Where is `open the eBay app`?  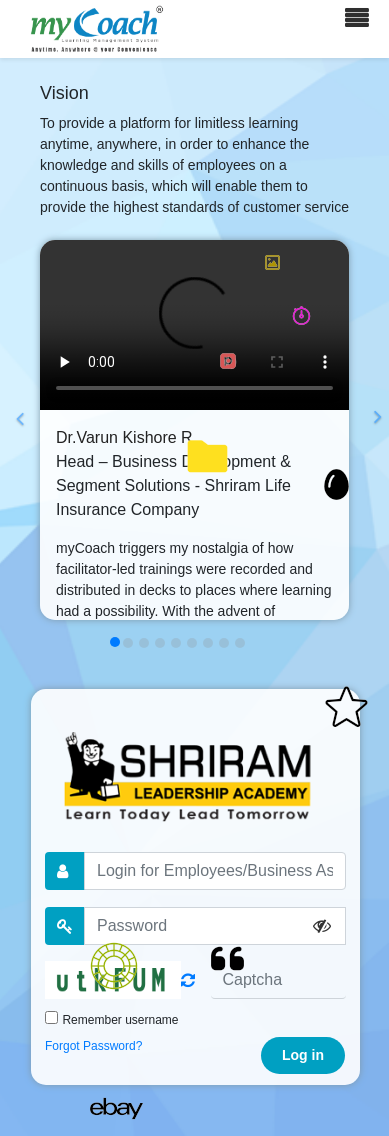
open the eBay app is located at coordinates (116, 1108).